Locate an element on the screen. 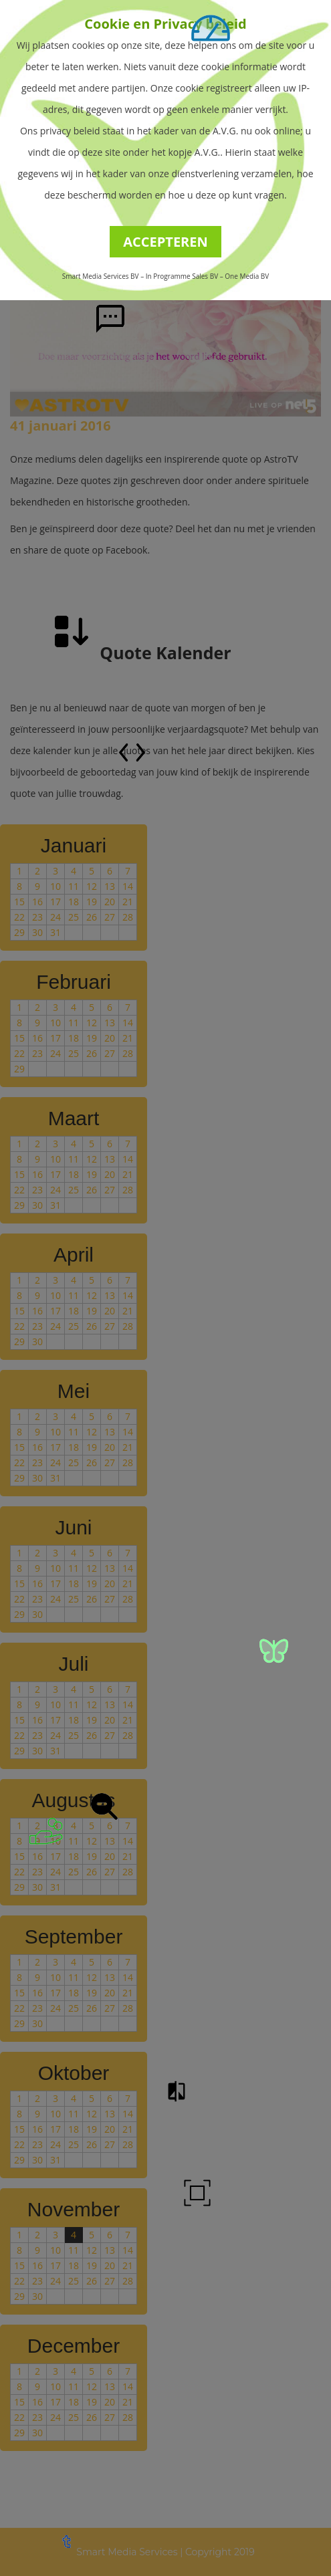  open text messages is located at coordinates (110, 319).